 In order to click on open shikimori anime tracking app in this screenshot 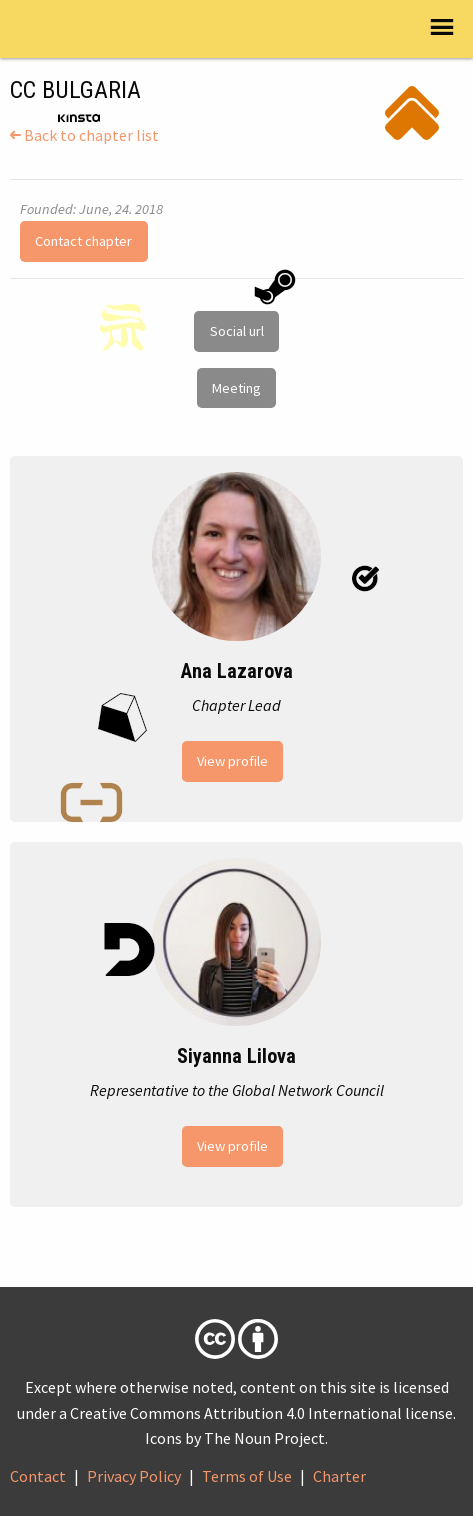, I will do `click(123, 327)`.